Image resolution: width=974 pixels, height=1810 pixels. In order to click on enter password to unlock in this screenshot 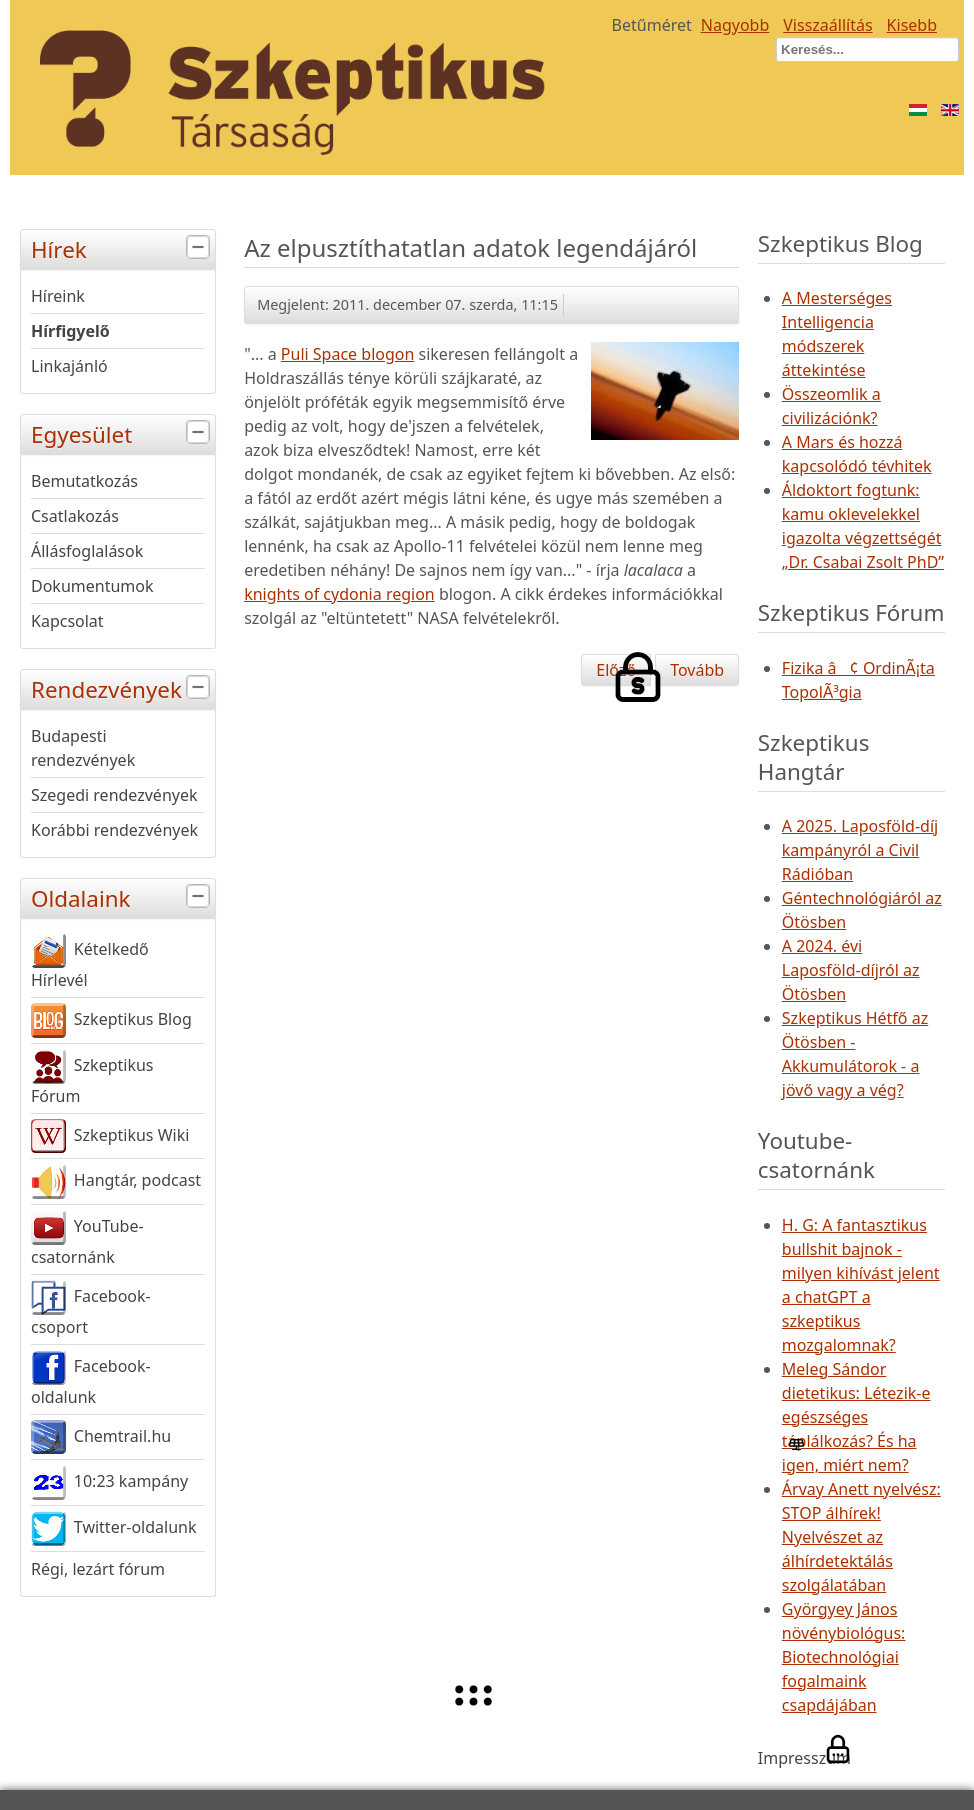, I will do `click(838, 1749)`.